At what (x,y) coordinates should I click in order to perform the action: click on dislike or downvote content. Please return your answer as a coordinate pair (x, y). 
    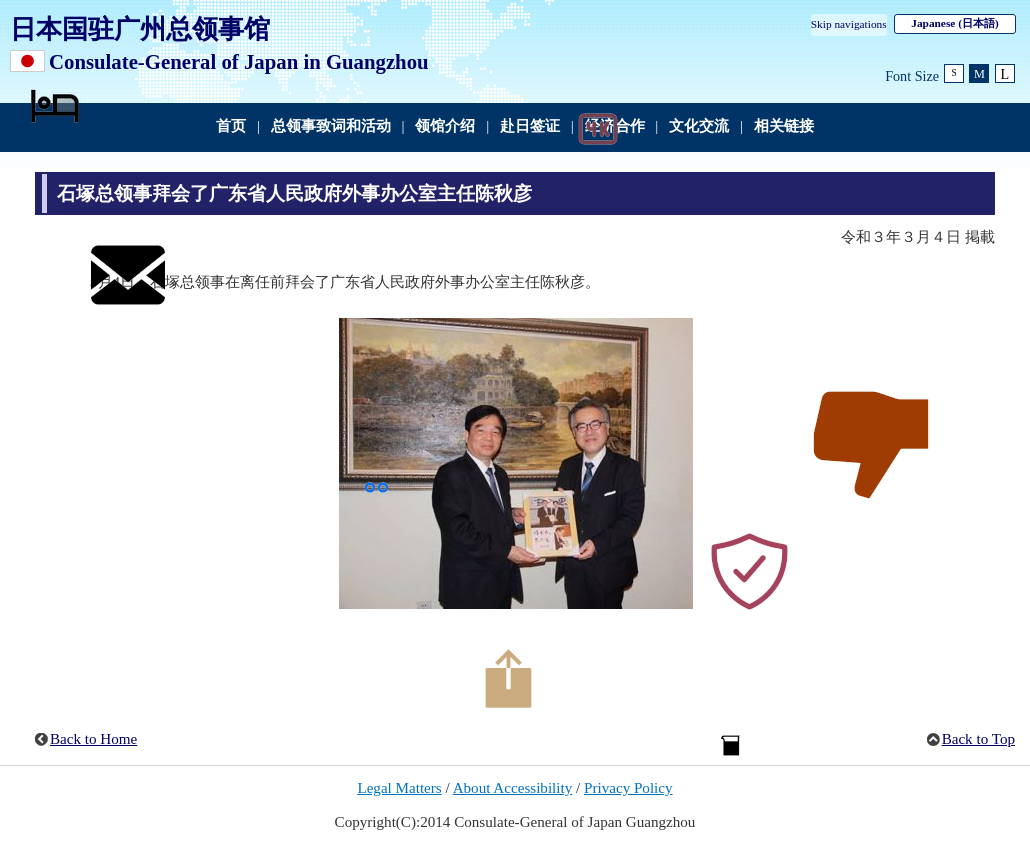
    Looking at the image, I should click on (871, 445).